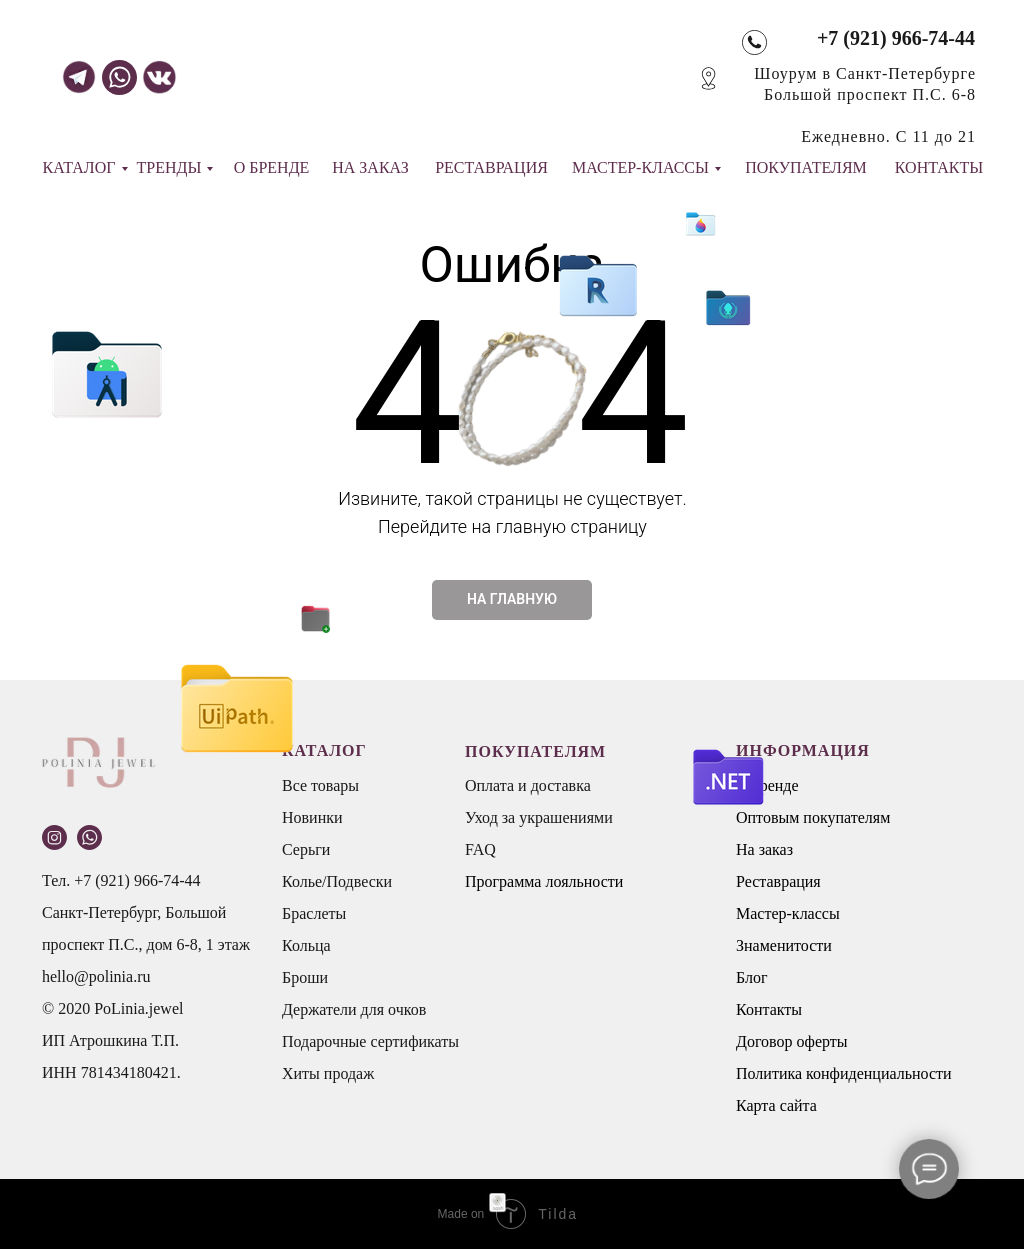 This screenshot has height=1249, width=1024. What do you see at coordinates (728, 309) in the screenshot?
I see `open folder containing GitKraken projects` at bounding box center [728, 309].